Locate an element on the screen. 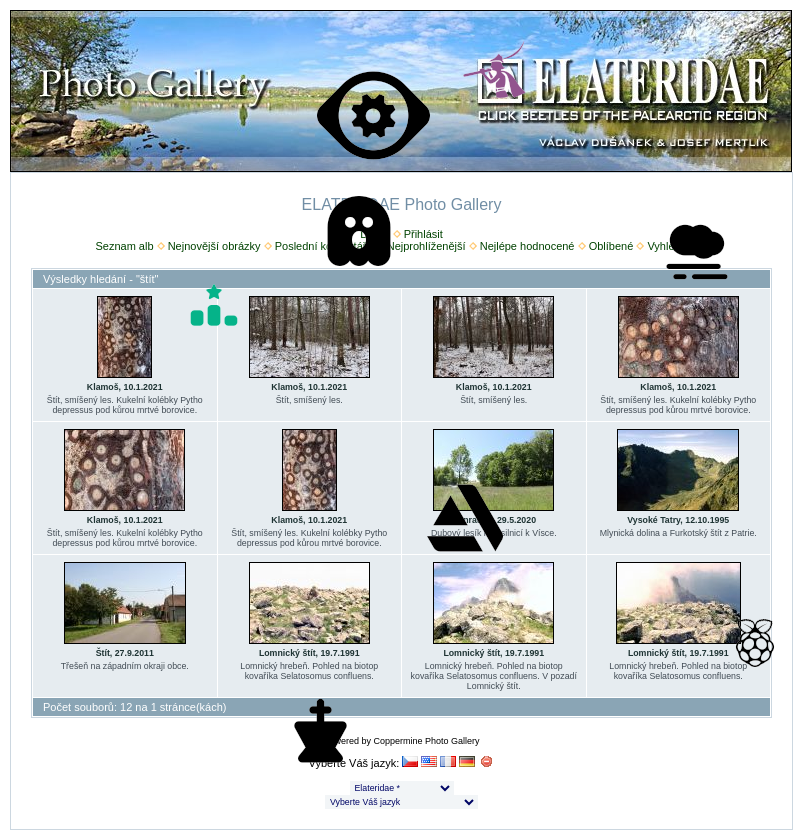 The image size is (793, 840). chess king piece indicator is located at coordinates (320, 732).